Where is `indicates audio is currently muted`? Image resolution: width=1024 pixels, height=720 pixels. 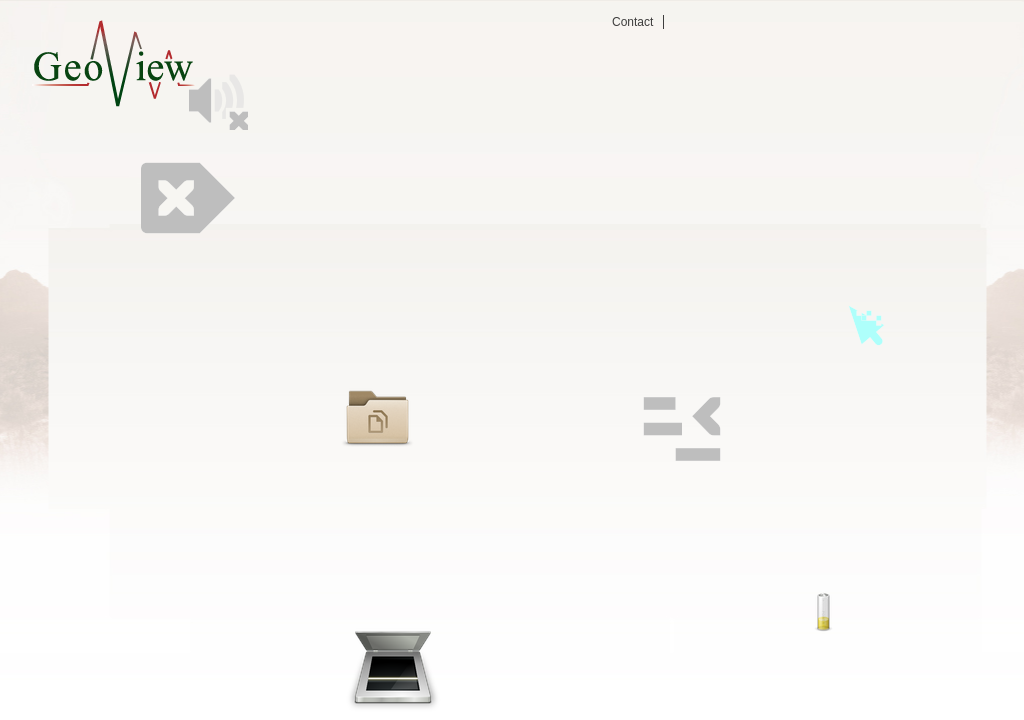 indicates audio is currently muted is located at coordinates (218, 100).